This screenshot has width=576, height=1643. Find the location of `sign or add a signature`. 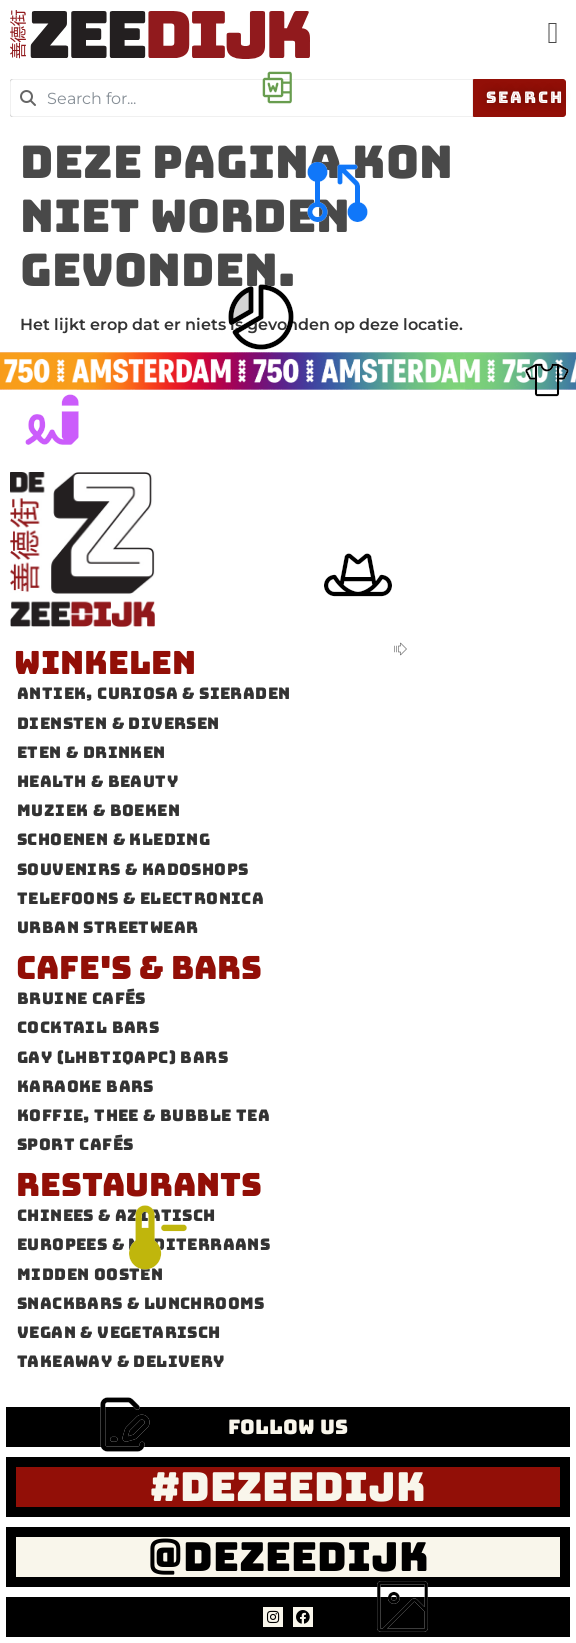

sign or add a signature is located at coordinates (53, 422).